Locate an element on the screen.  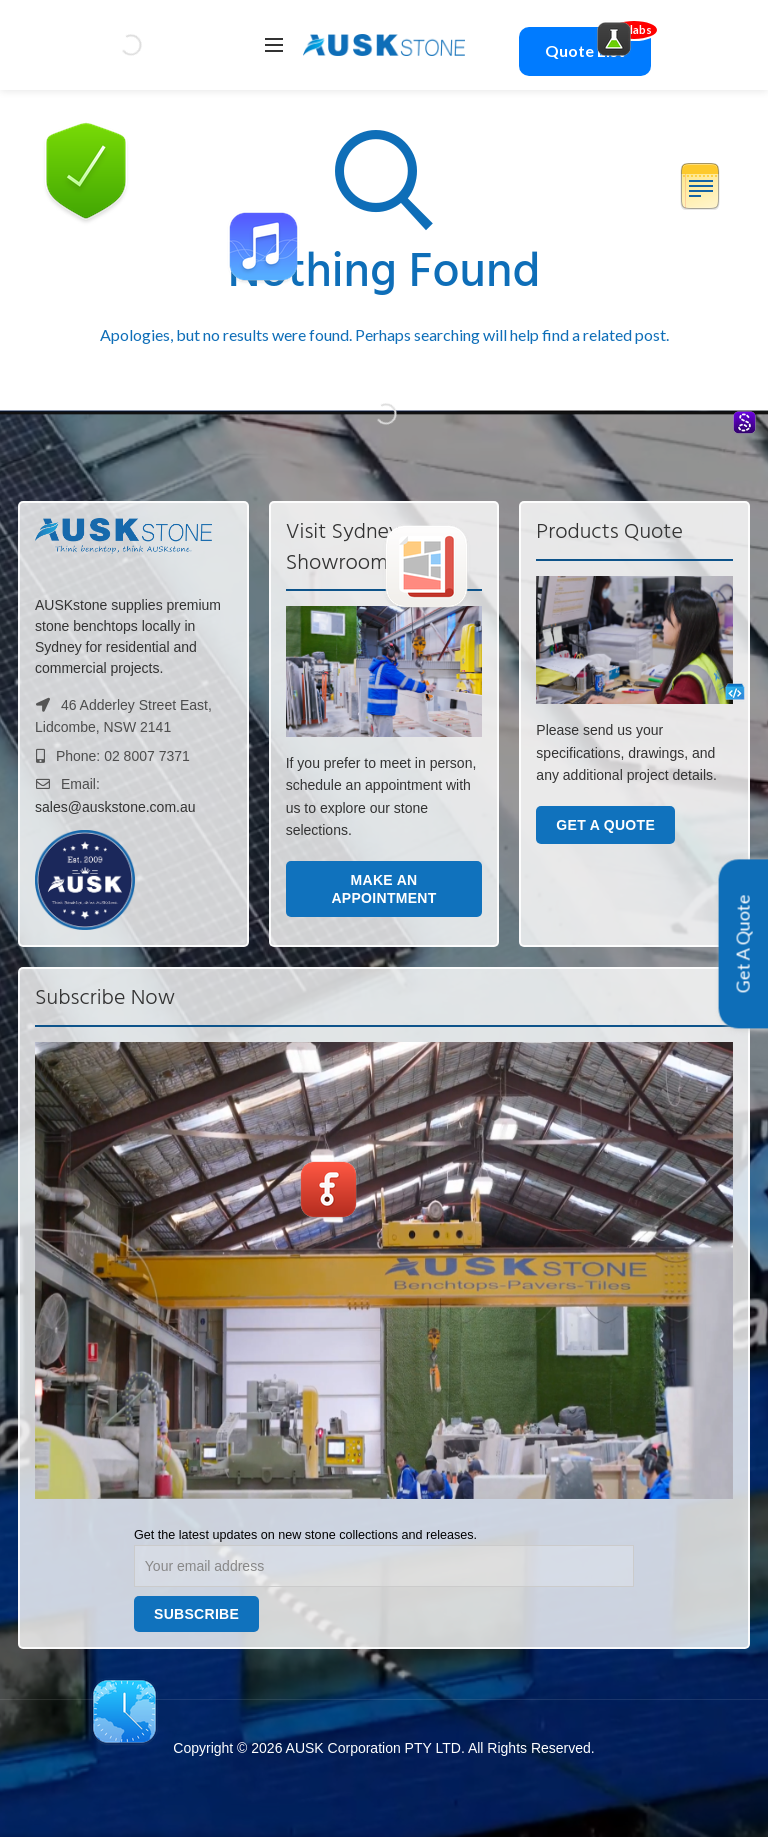
open komikku manga reader app is located at coordinates (426, 566).